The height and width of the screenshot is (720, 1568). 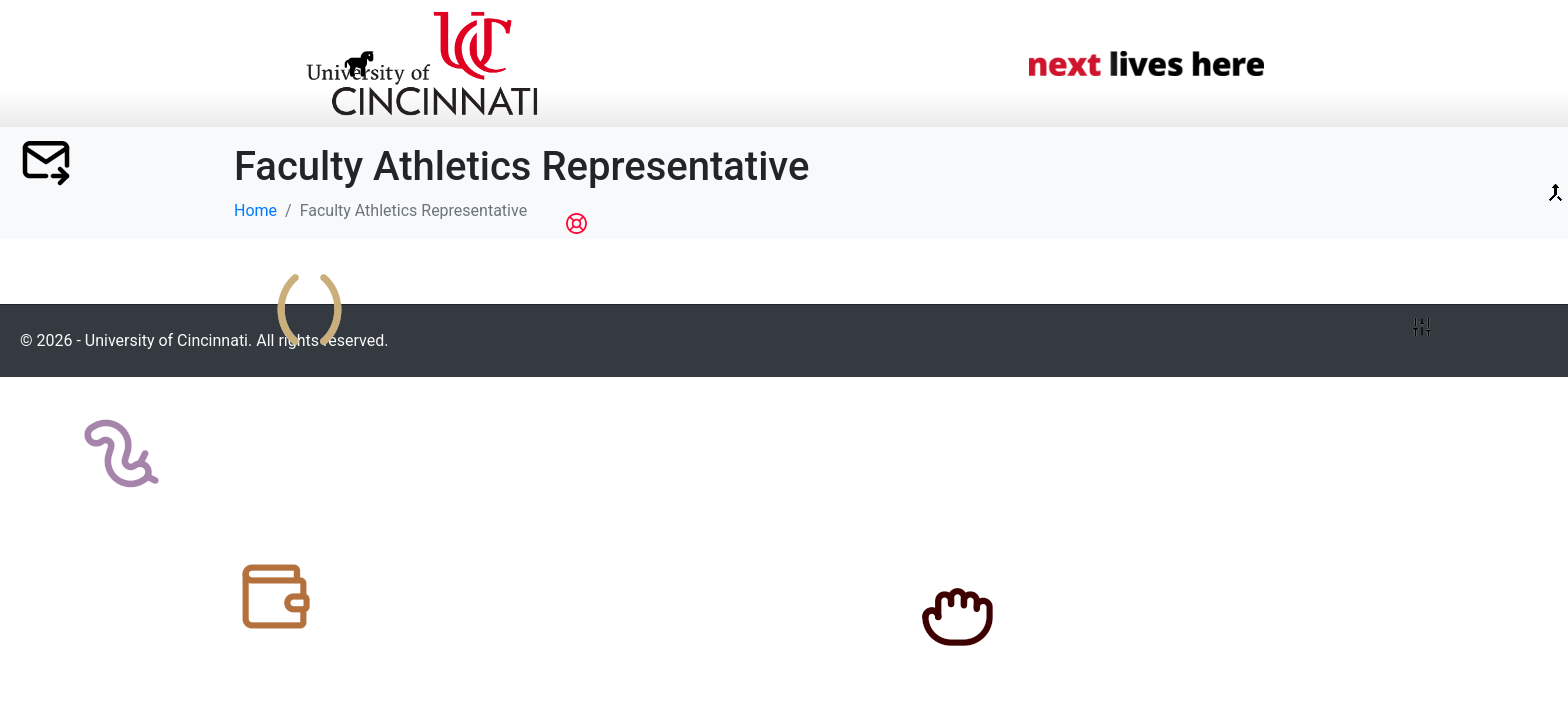 What do you see at coordinates (121, 453) in the screenshot?
I see `indicates pest or malware detection` at bounding box center [121, 453].